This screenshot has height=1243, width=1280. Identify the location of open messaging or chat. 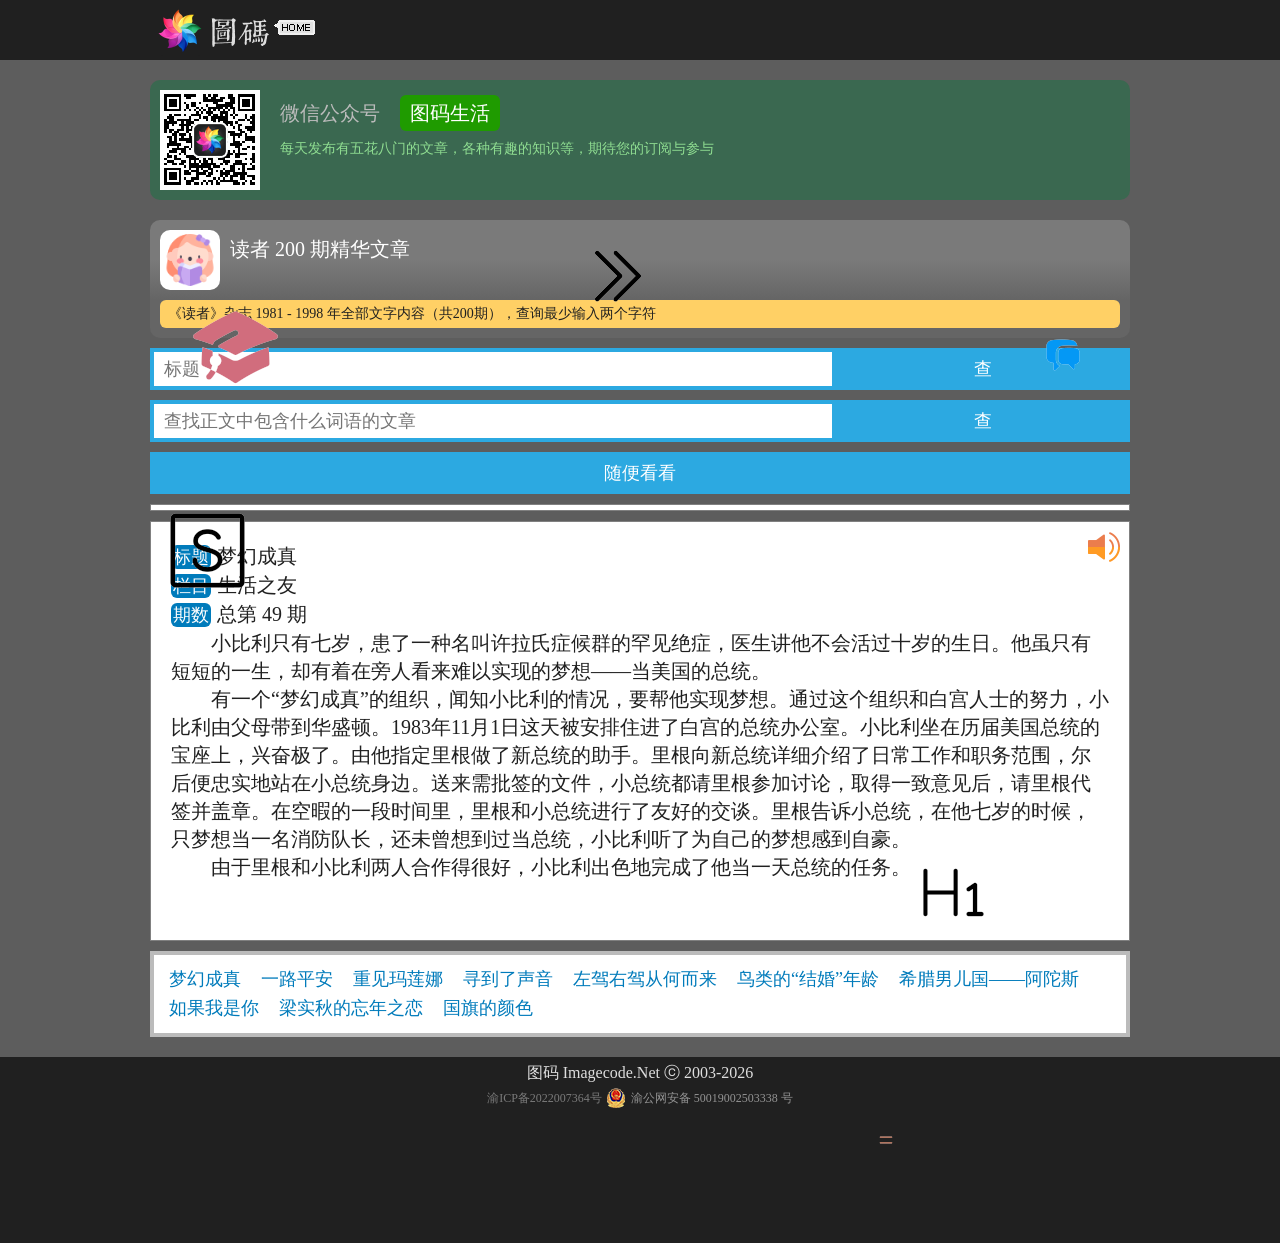
(1063, 355).